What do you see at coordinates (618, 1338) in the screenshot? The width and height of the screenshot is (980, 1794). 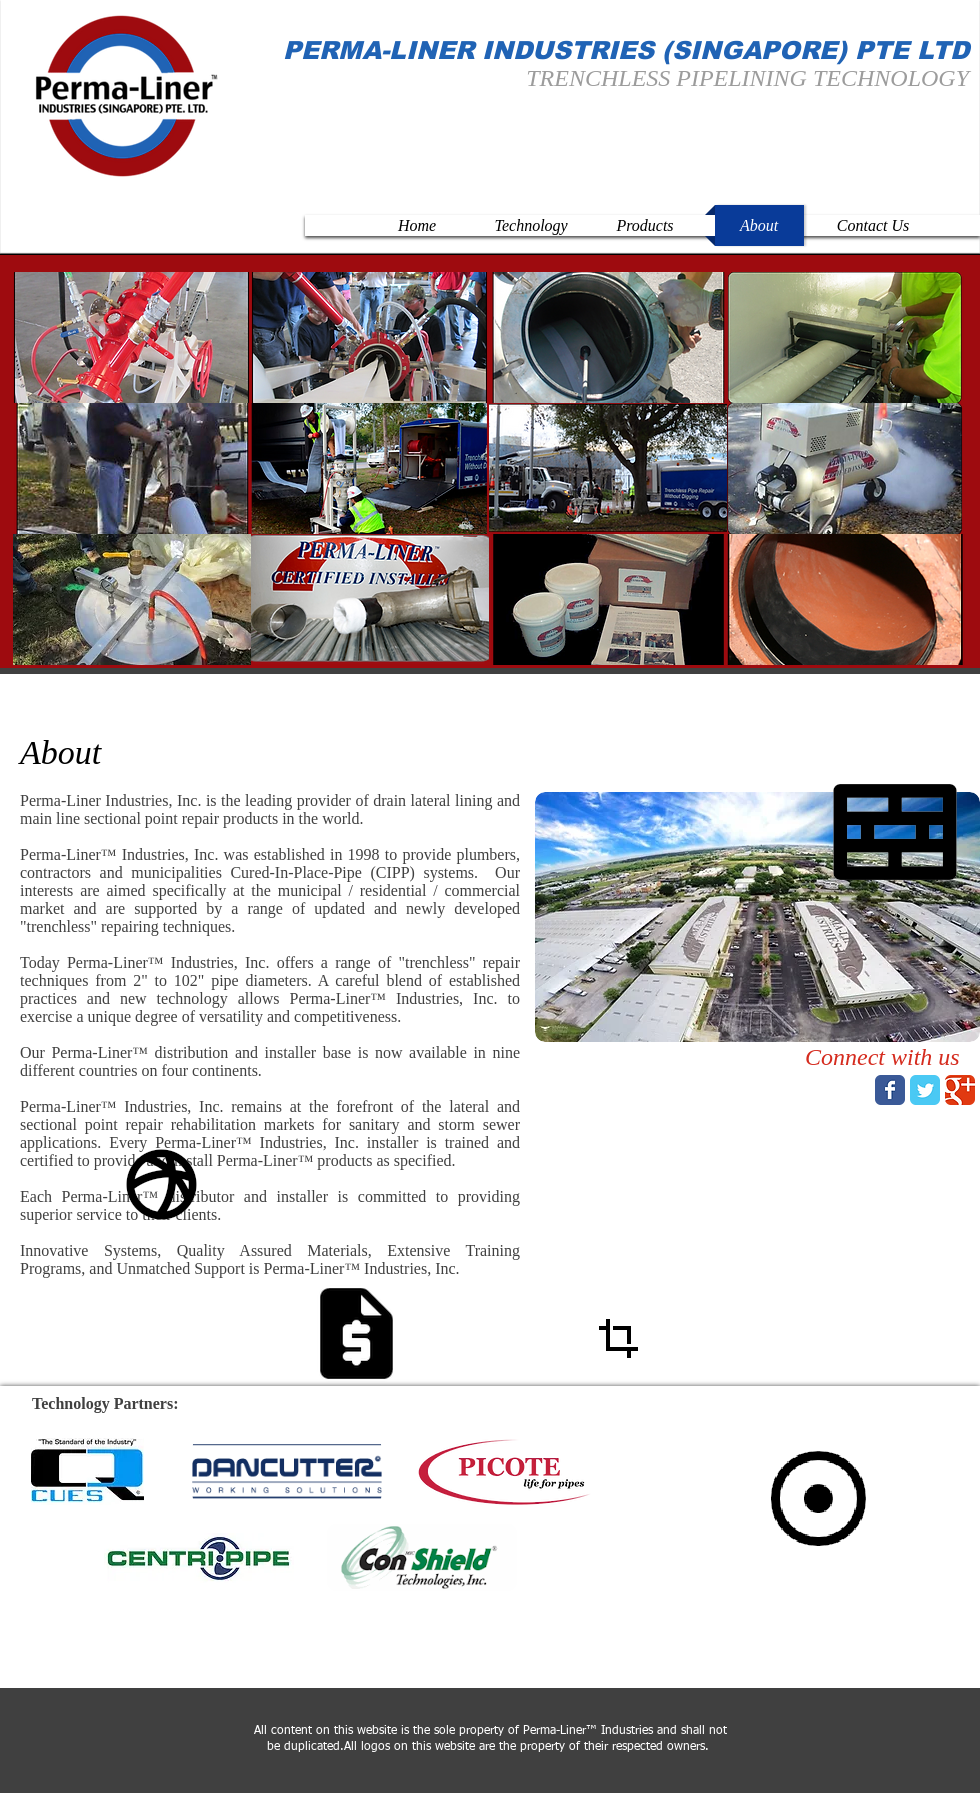 I see `crop an image` at bounding box center [618, 1338].